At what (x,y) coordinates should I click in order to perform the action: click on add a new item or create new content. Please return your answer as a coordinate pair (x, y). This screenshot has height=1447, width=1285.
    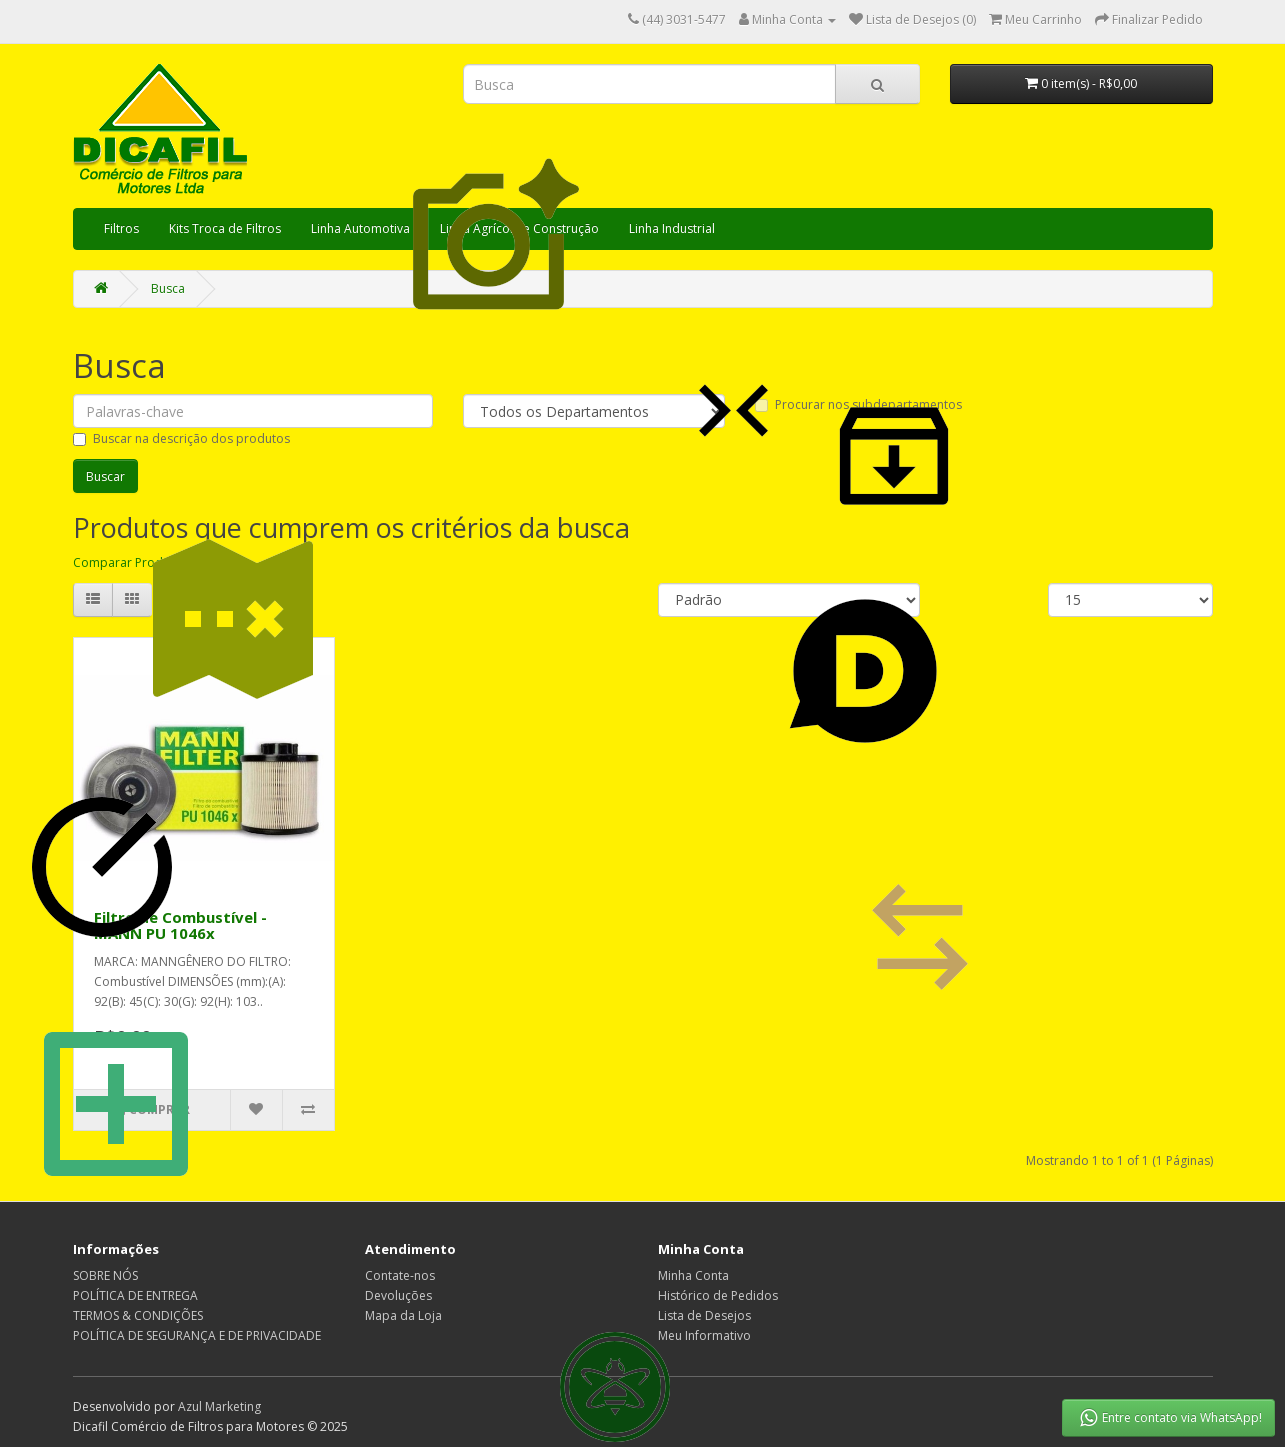
    Looking at the image, I should click on (116, 1104).